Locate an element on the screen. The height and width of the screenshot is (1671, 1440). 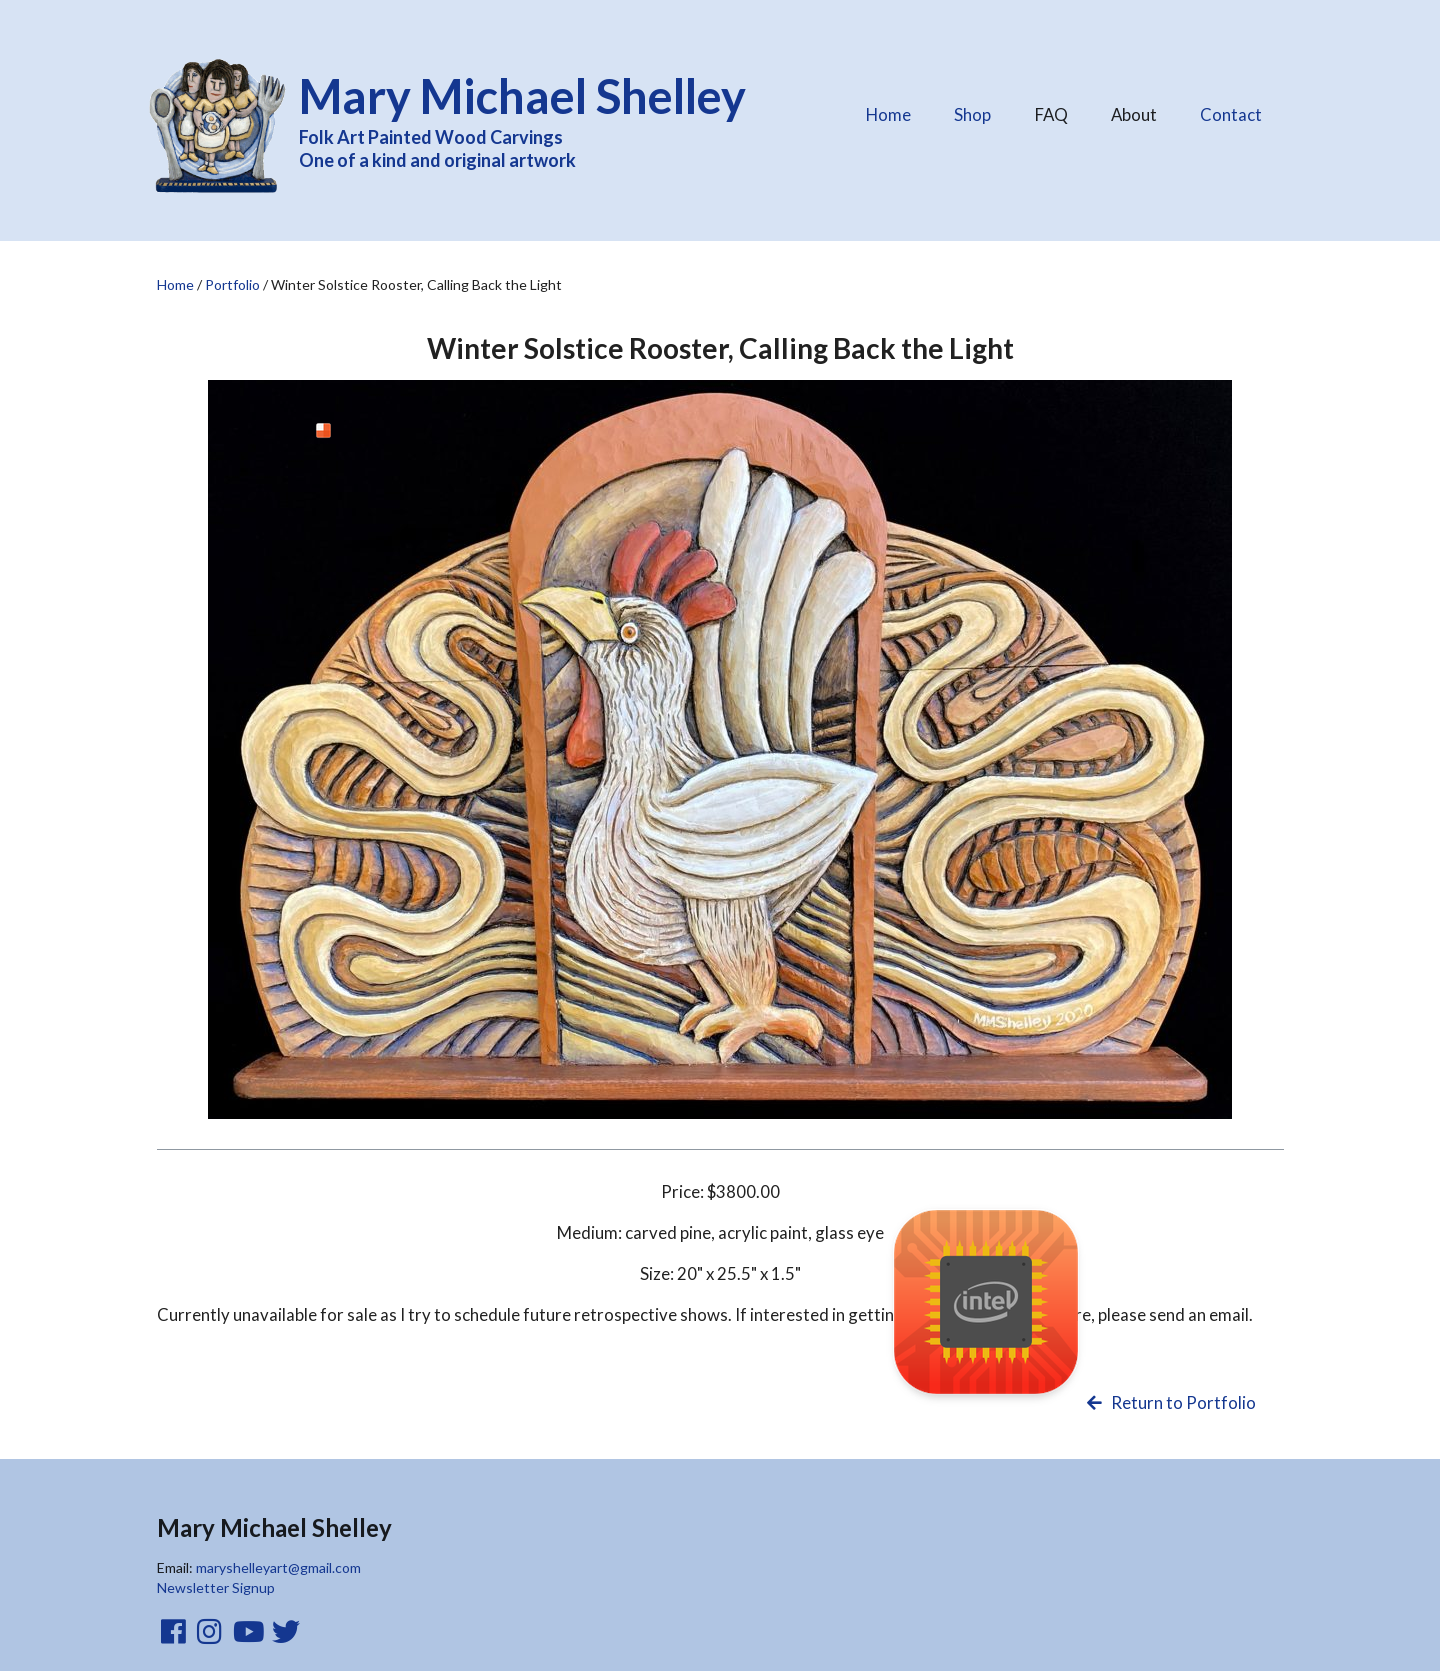
launch intel system monitoring or diagnostics app is located at coordinates (986, 1302).